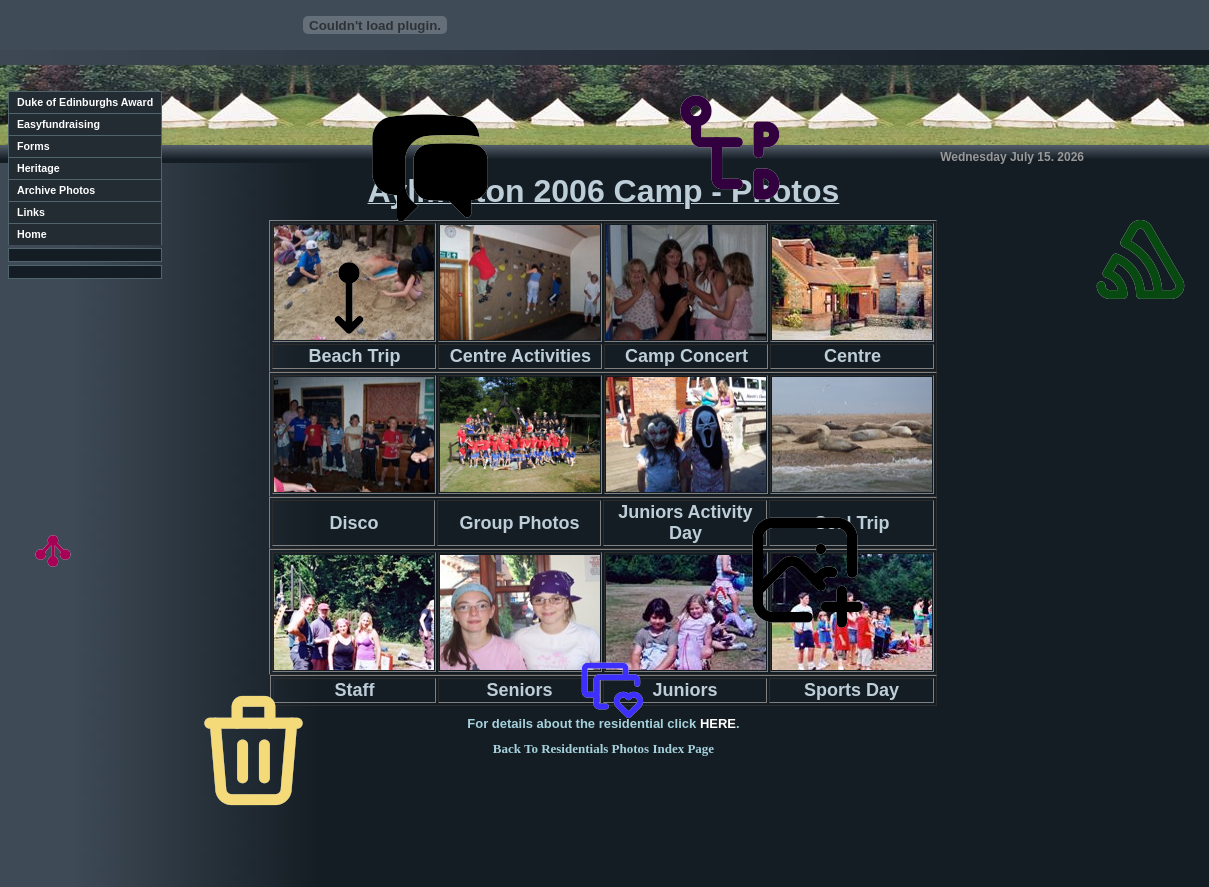 The height and width of the screenshot is (887, 1209). Describe the element at coordinates (732, 147) in the screenshot. I see `select automatic transmission mode` at that location.